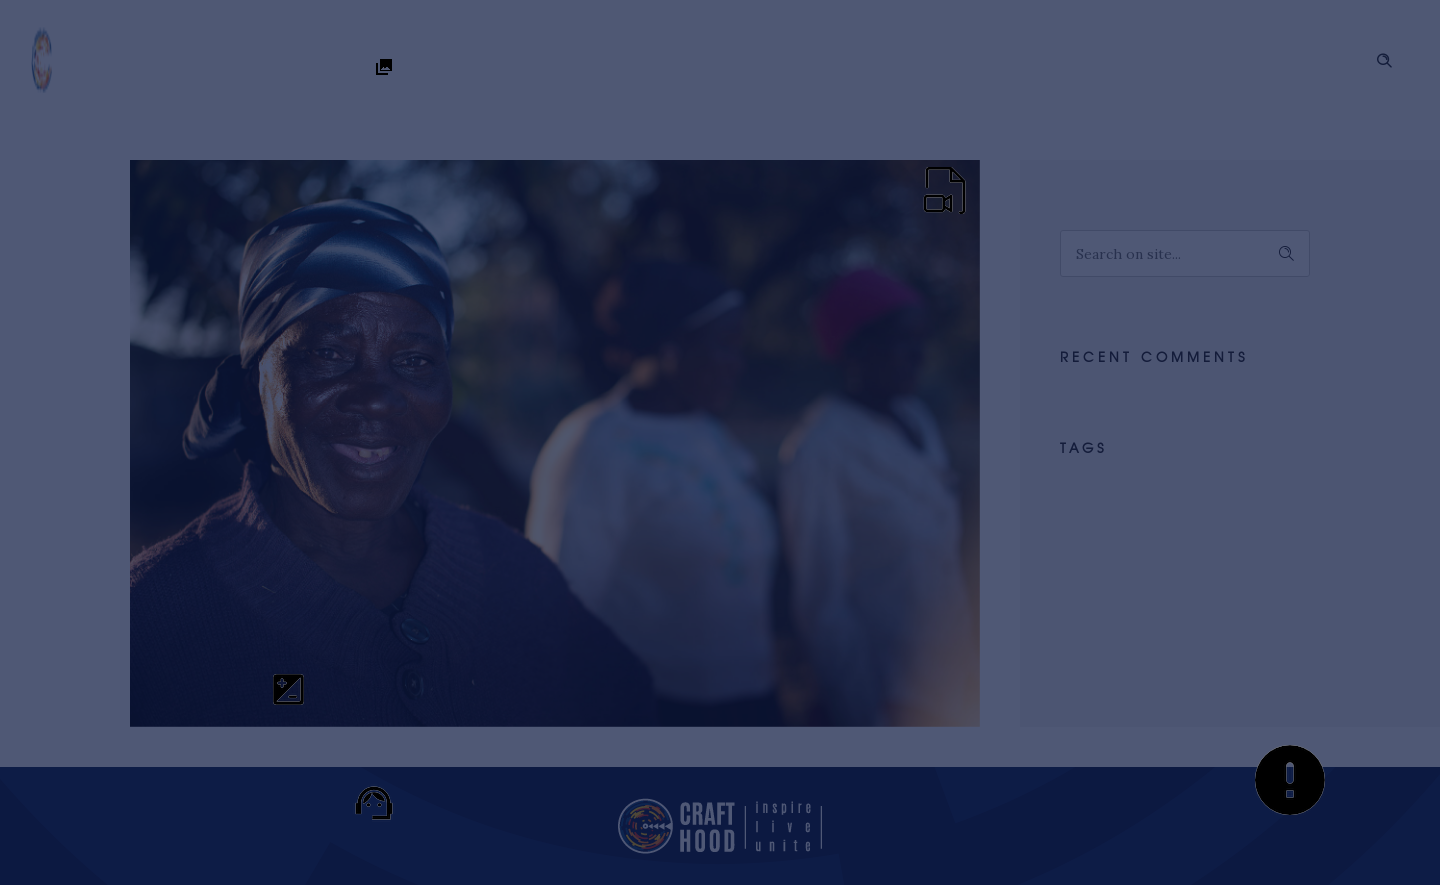 This screenshot has width=1440, height=885. I want to click on contact customer support, so click(374, 803).